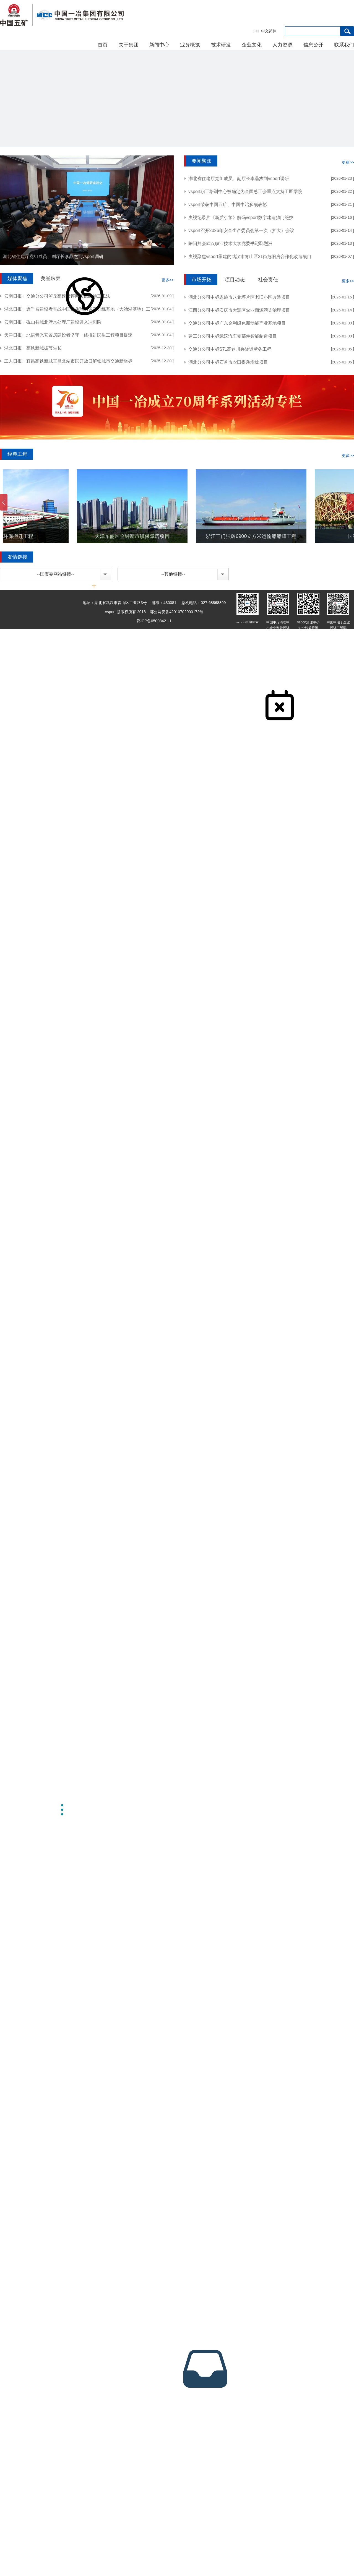 The image size is (354, 2576). I want to click on open more options menu, so click(62, 1810).